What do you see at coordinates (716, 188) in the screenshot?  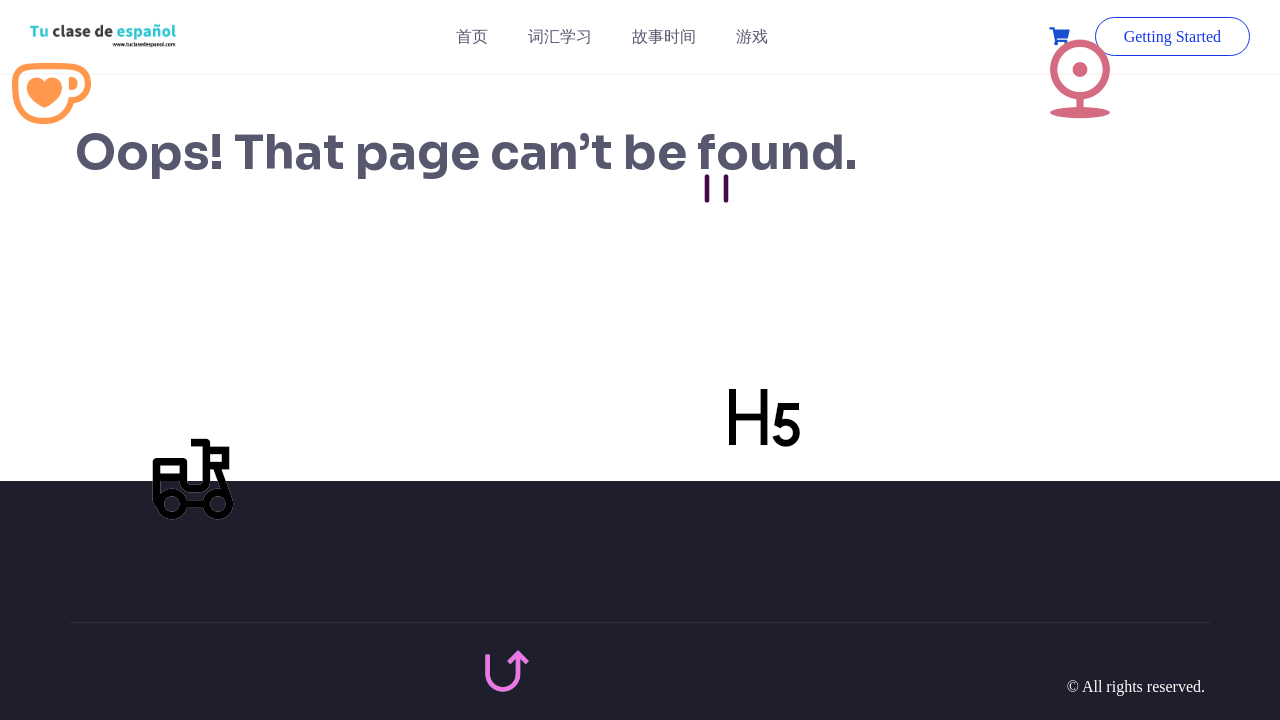 I see `pause media playback` at bounding box center [716, 188].